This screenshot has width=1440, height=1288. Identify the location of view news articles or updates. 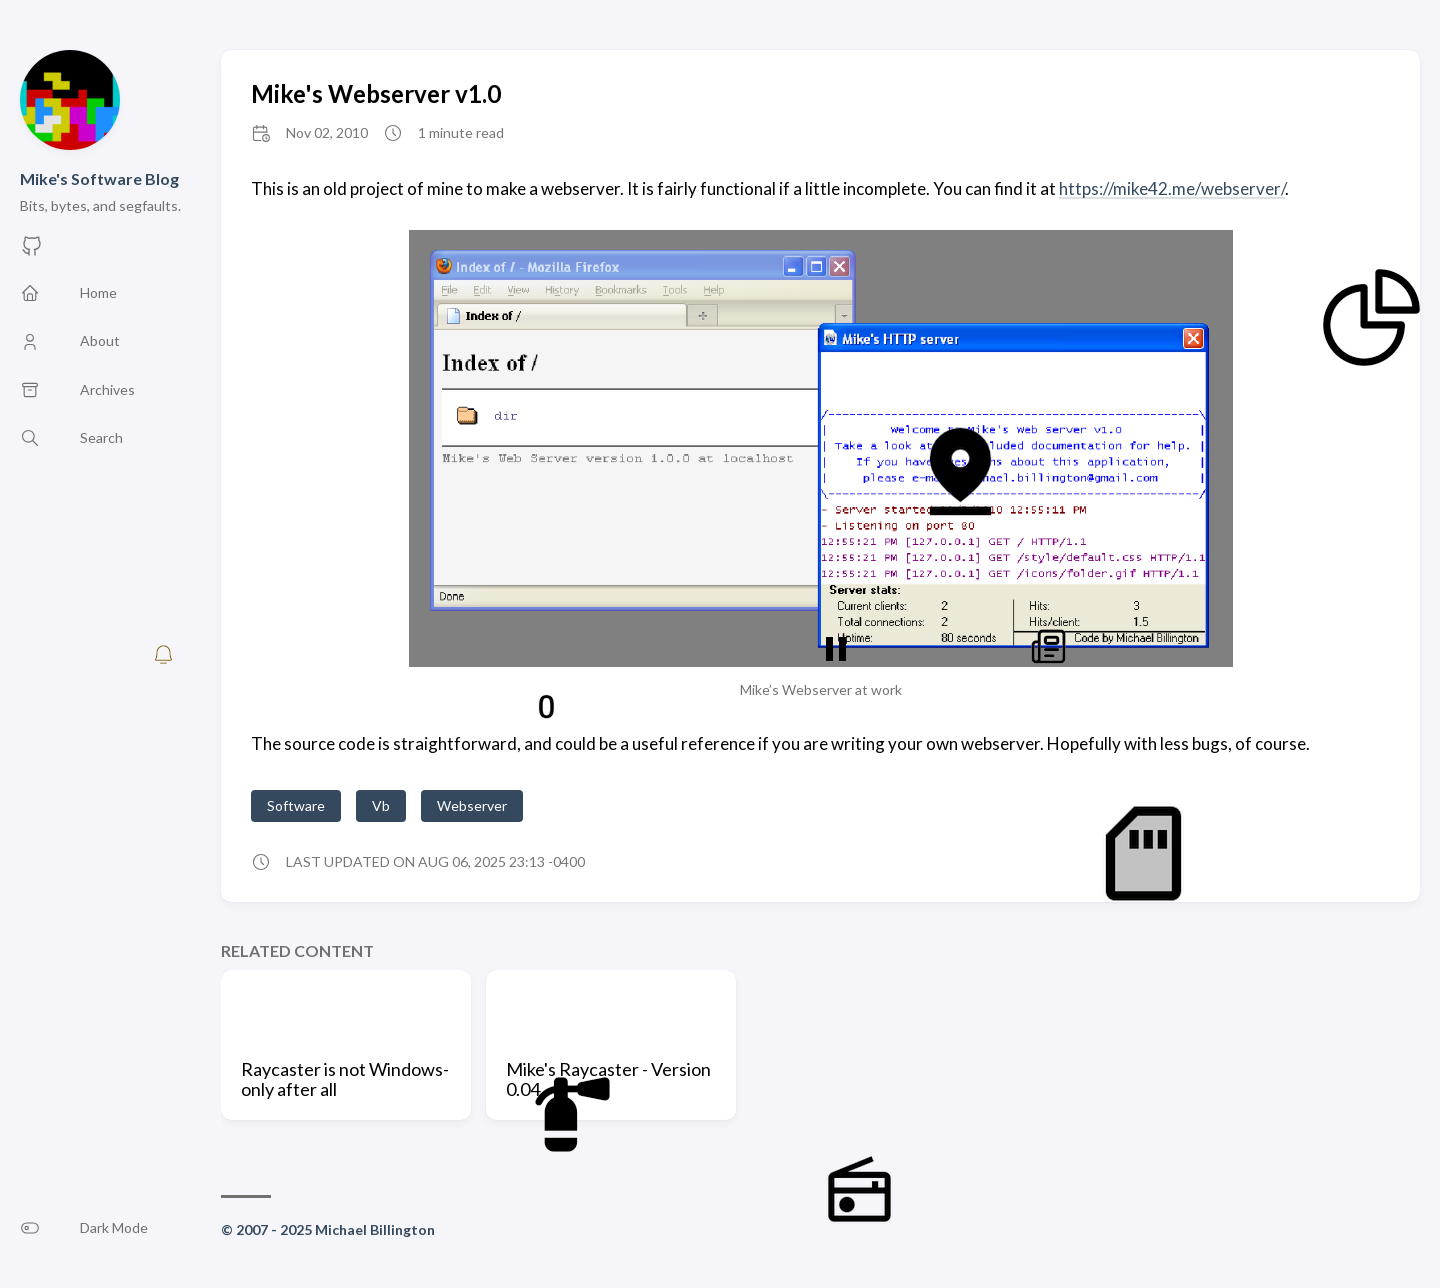
(1048, 646).